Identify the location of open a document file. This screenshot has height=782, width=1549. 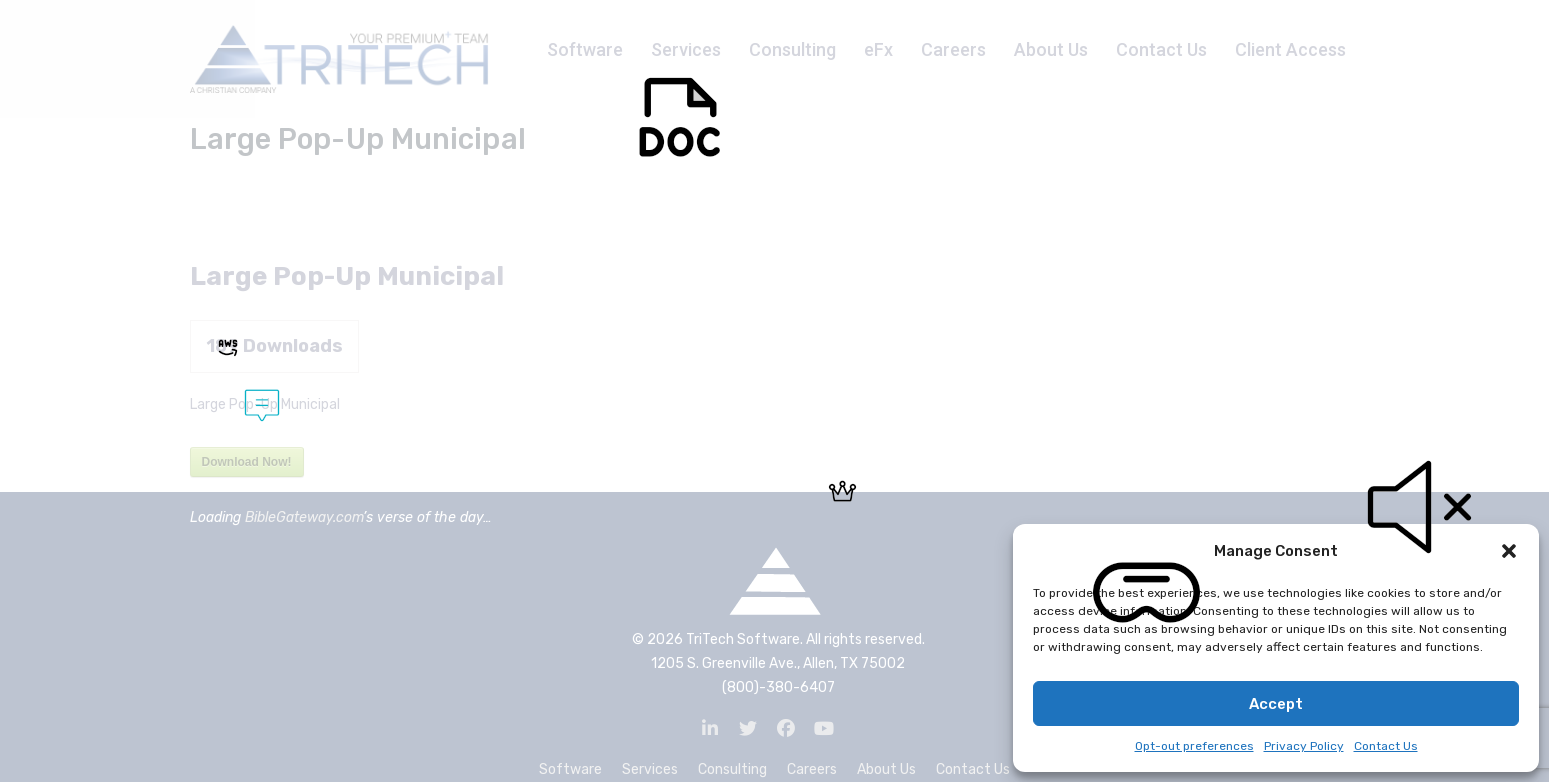
(680, 120).